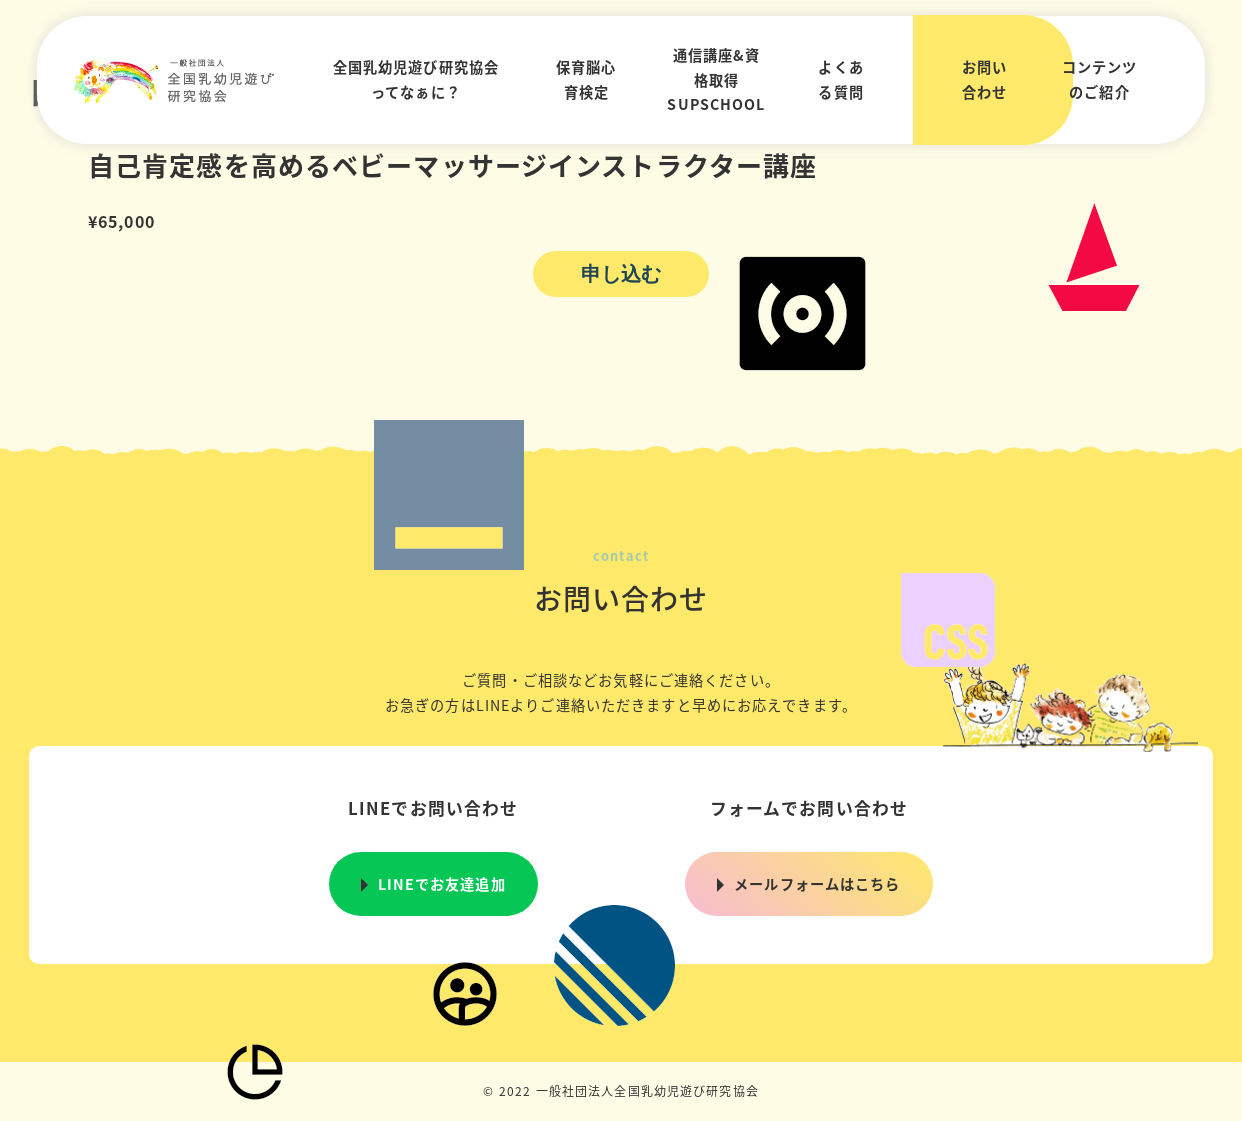 This screenshot has height=1121, width=1242. What do you see at coordinates (1094, 257) in the screenshot?
I see `boat brand logo` at bounding box center [1094, 257].